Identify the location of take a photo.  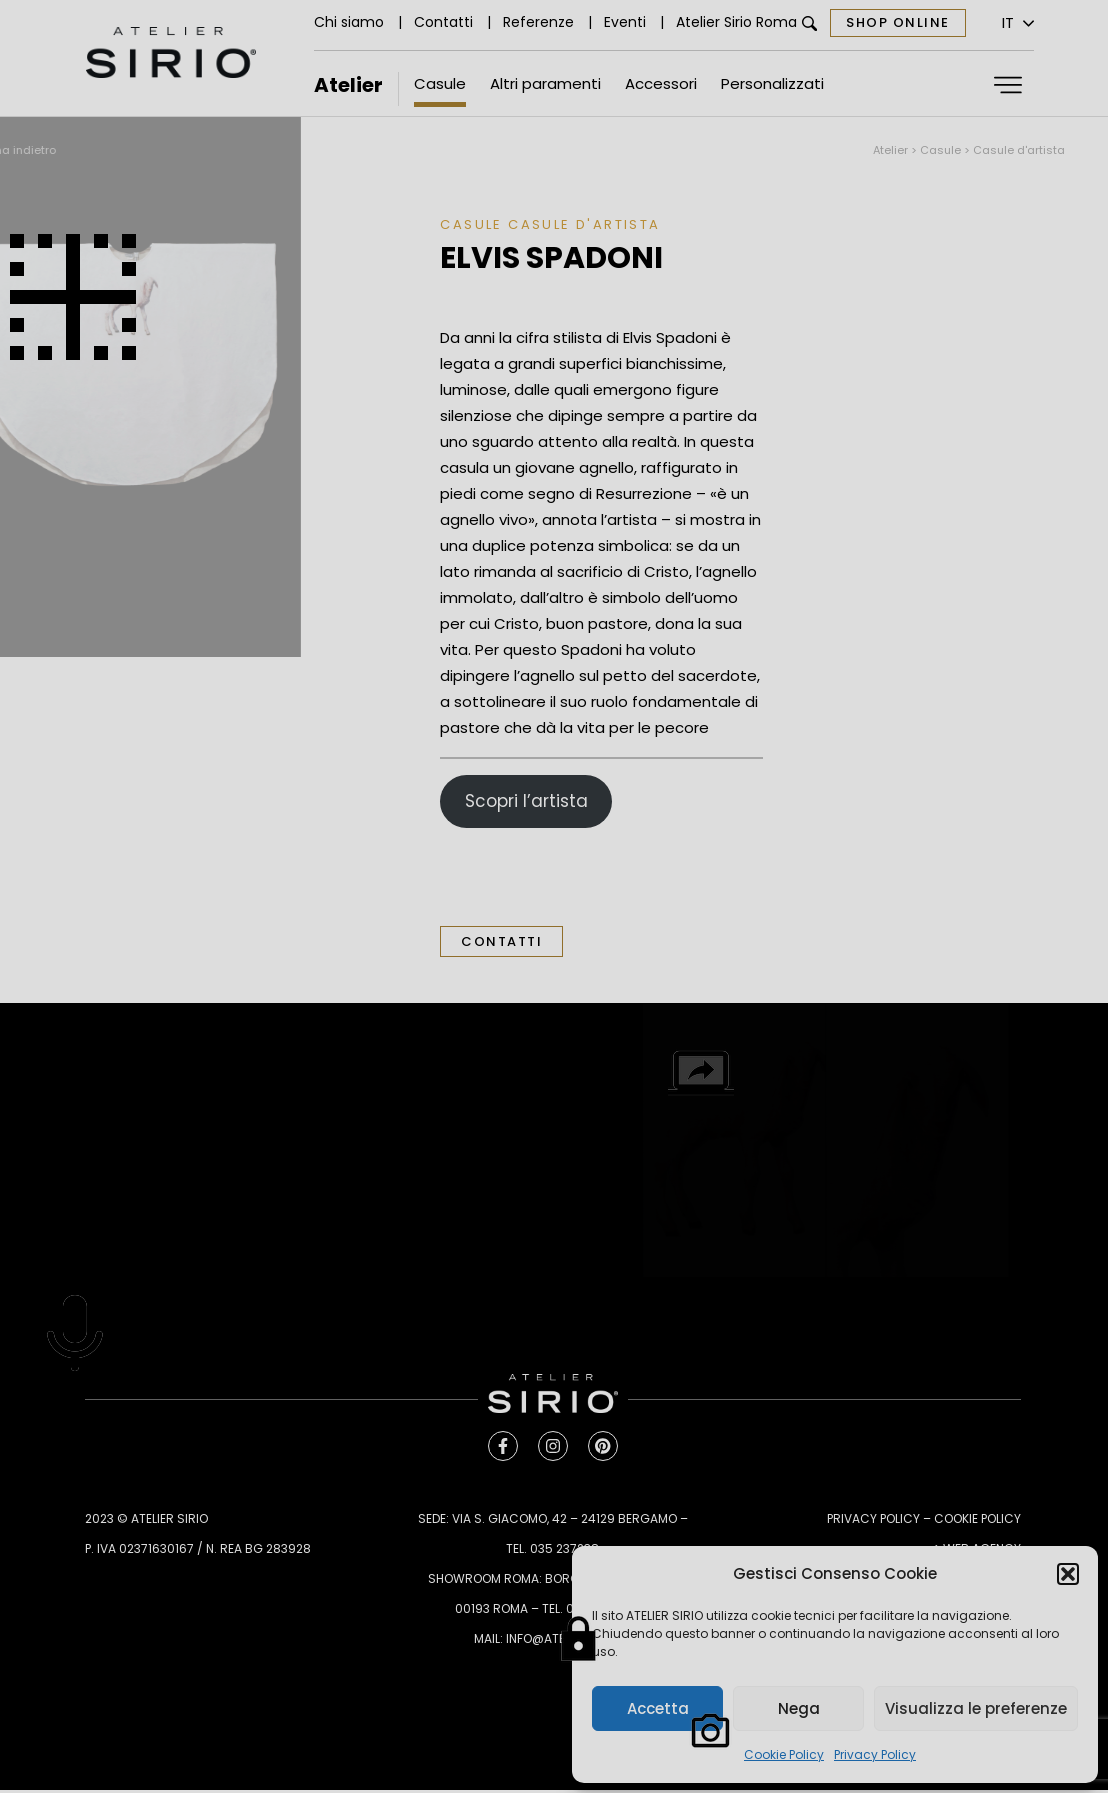
(710, 1732).